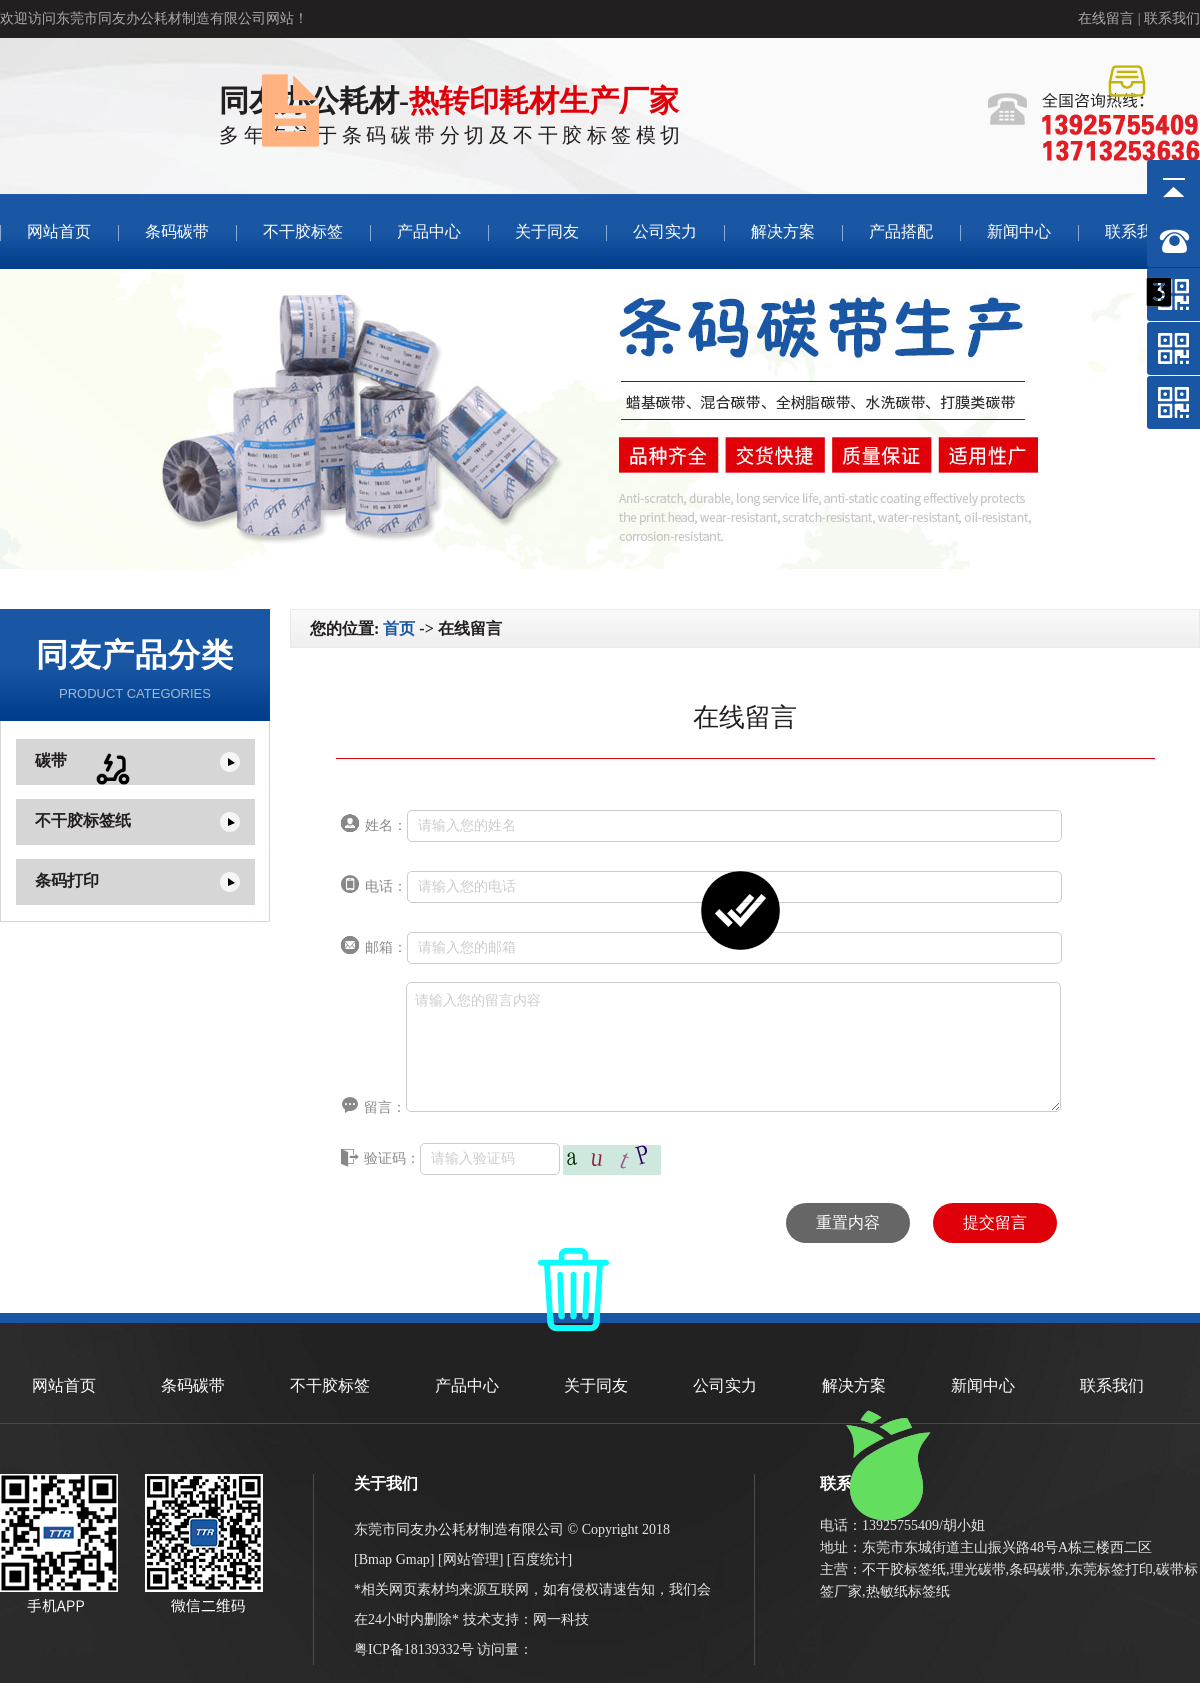 The image size is (1200, 1683). Describe the element at coordinates (573, 1289) in the screenshot. I see `delete this item` at that location.